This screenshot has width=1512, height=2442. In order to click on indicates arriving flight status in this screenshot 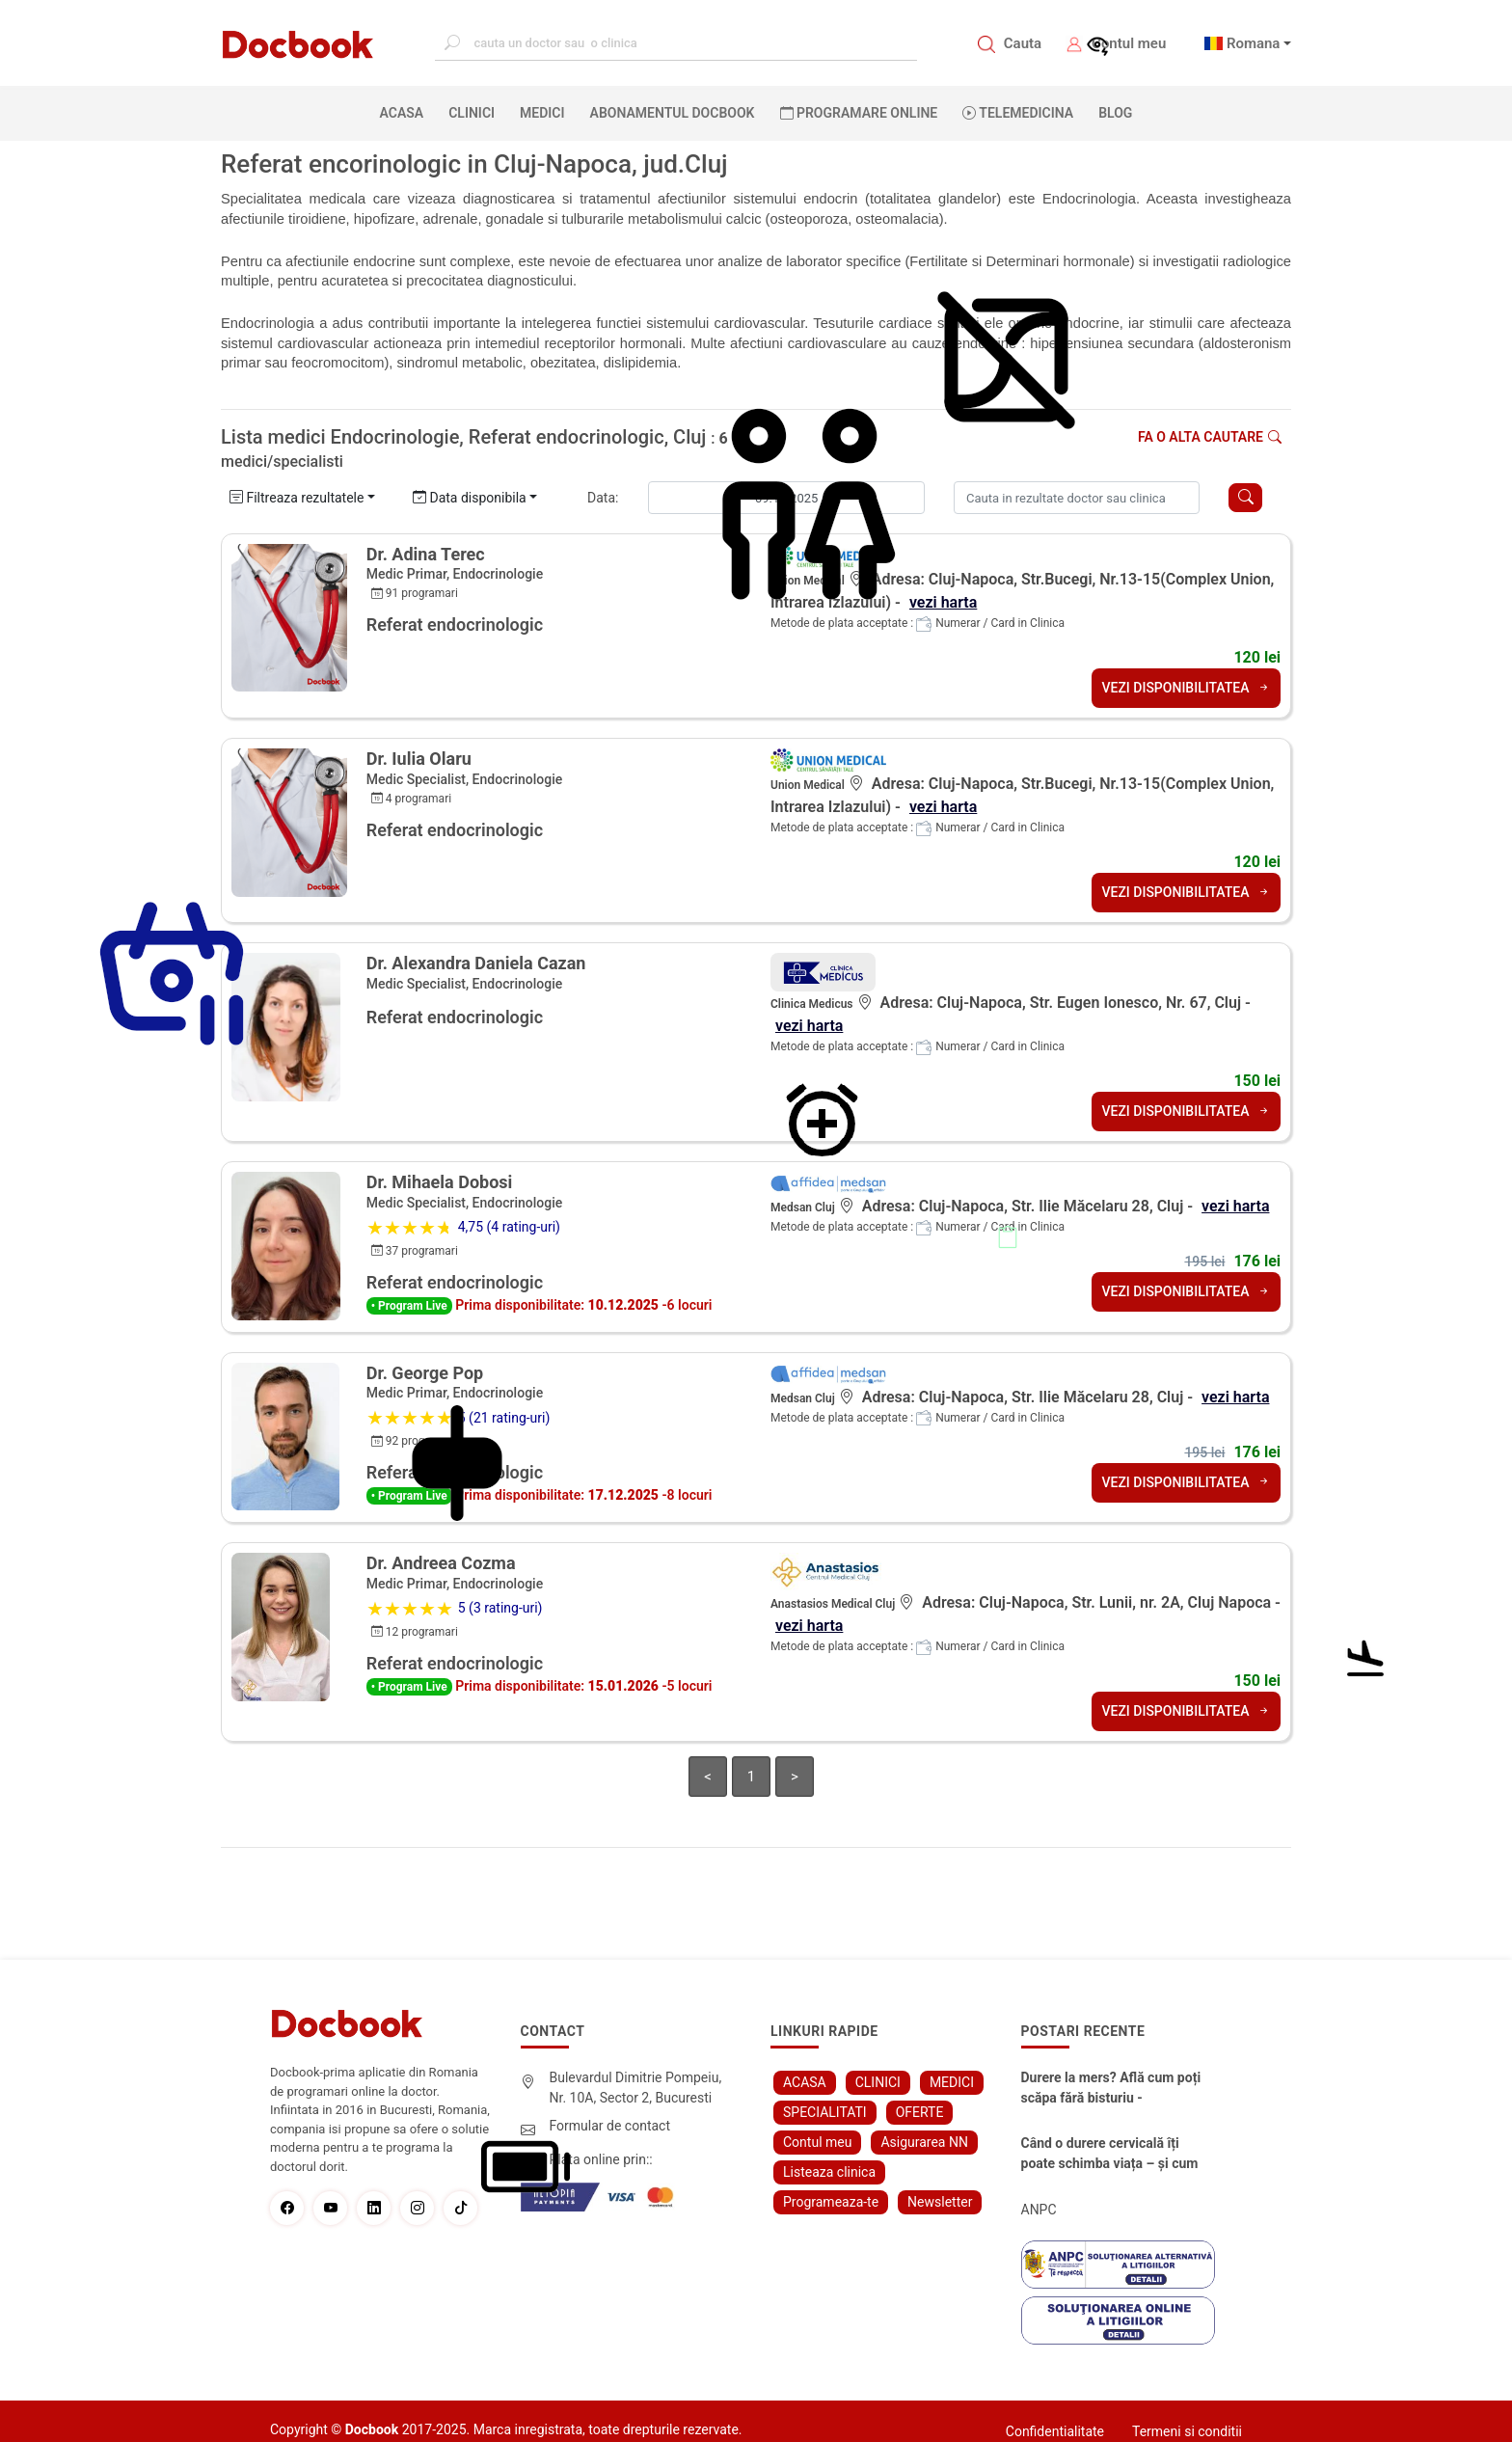, I will do `click(1365, 1659)`.